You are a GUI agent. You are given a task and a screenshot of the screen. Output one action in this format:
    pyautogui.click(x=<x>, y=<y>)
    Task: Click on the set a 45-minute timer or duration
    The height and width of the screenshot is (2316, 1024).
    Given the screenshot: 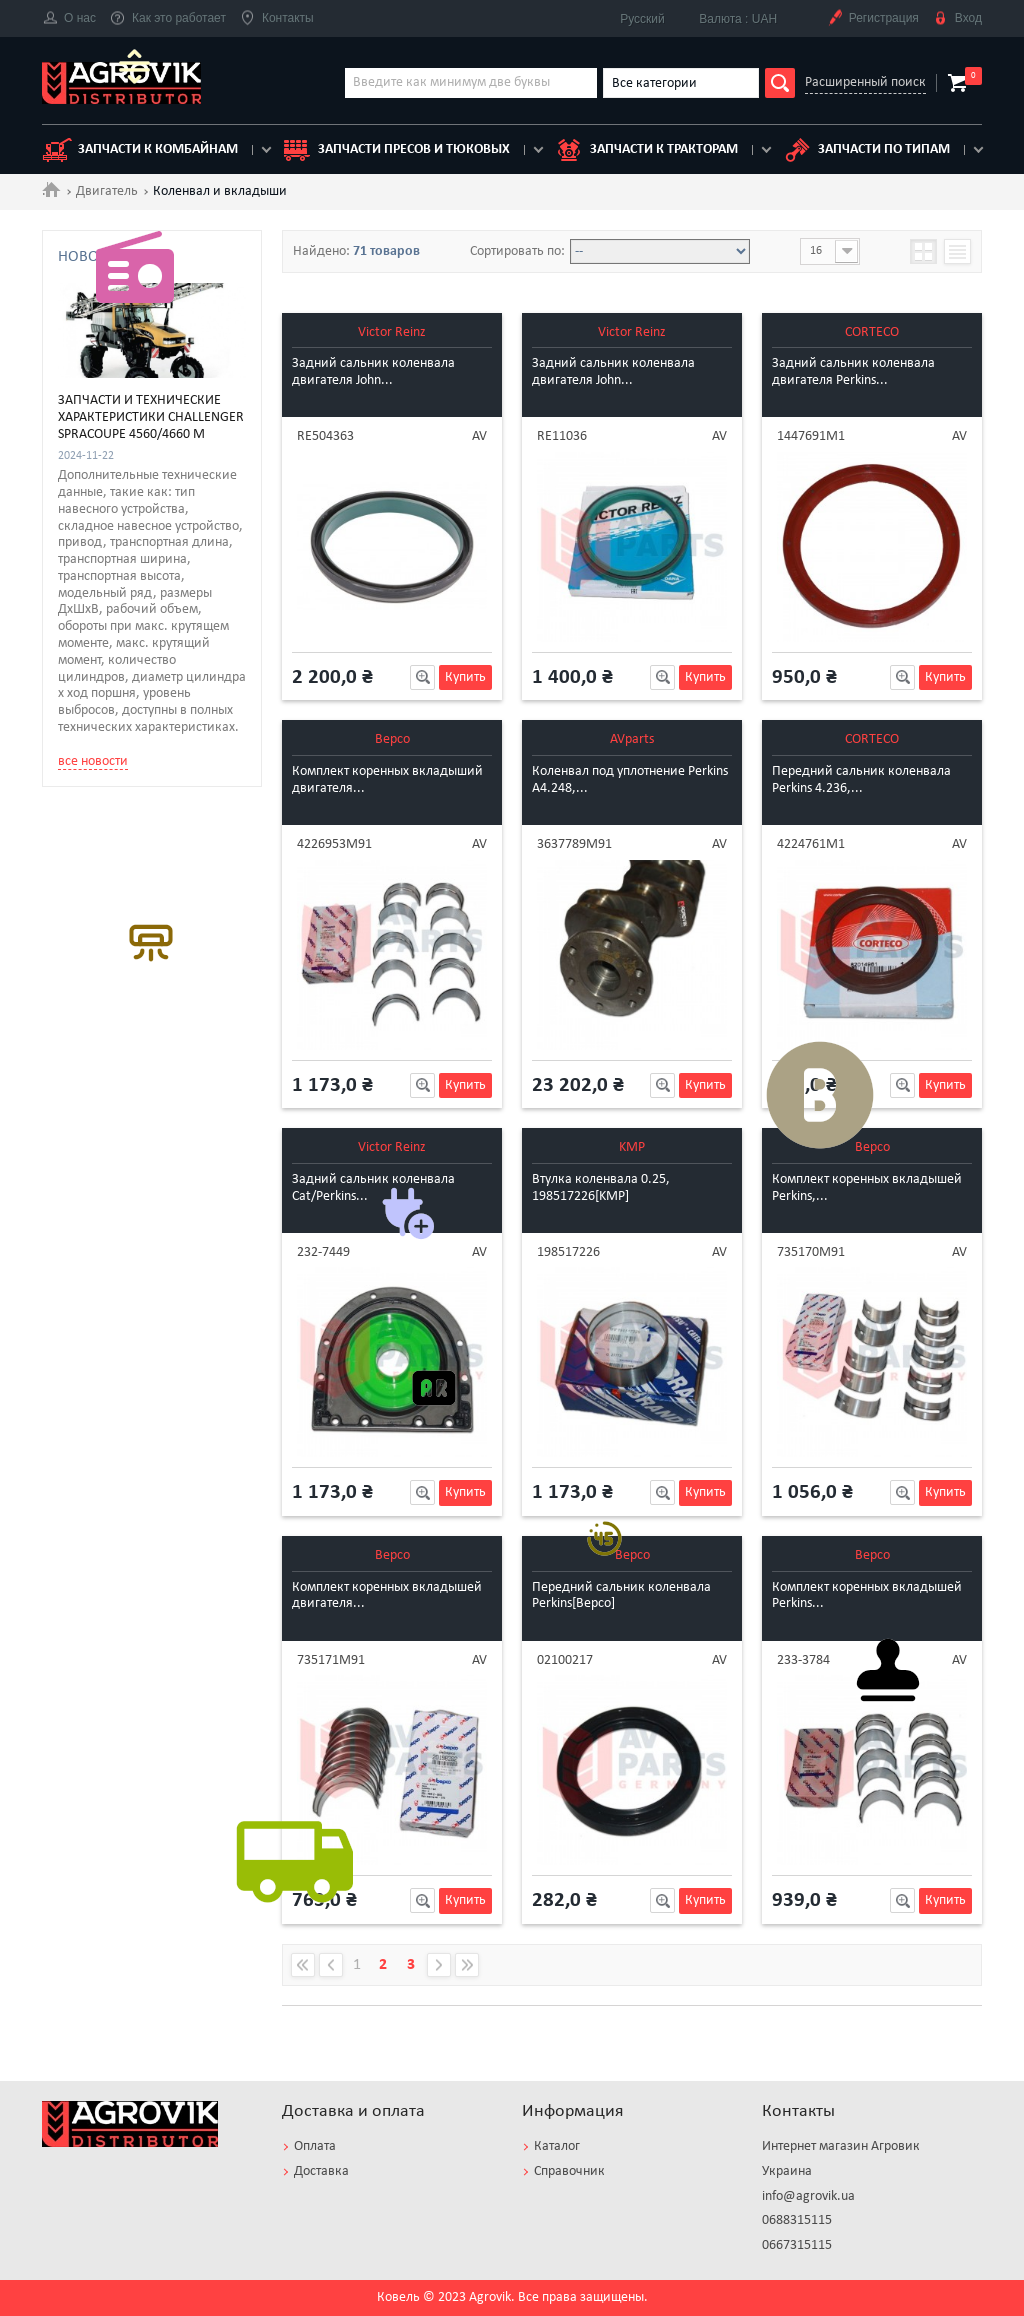 What is the action you would take?
    pyautogui.click(x=604, y=1538)
    